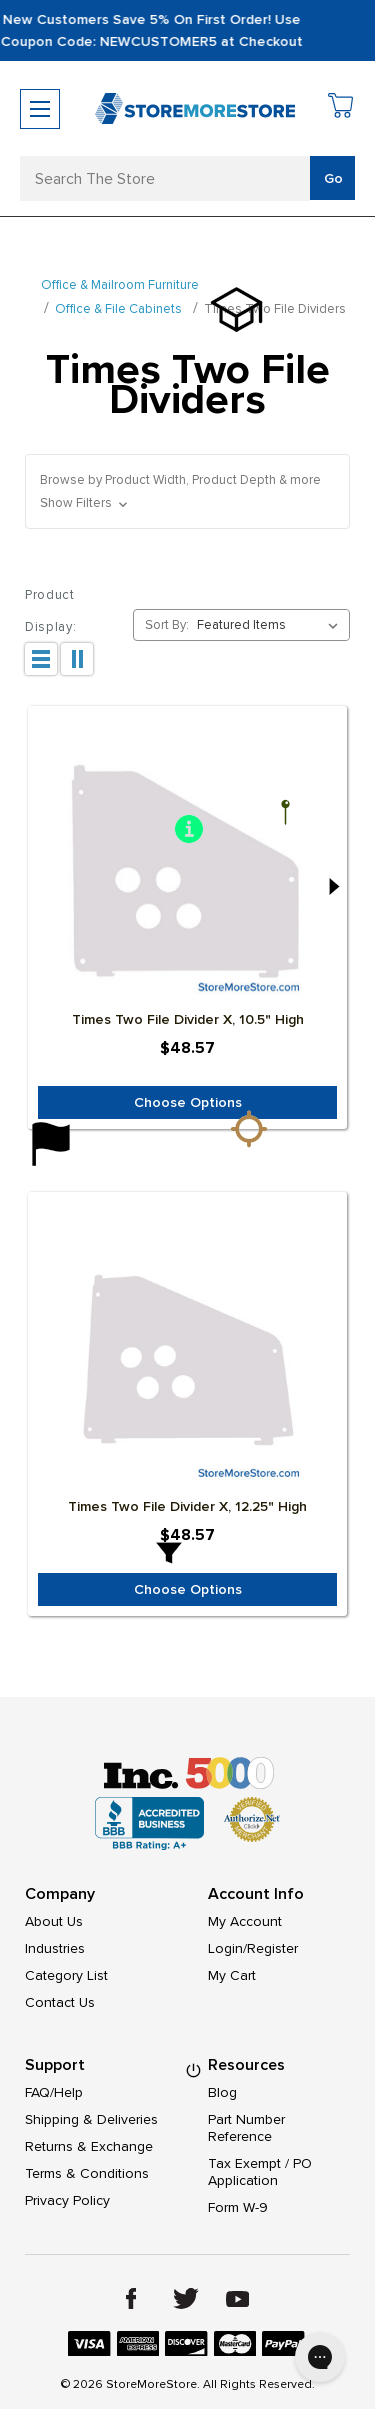 This screenshot has width=375, height=2409. Describe the element at coordinates (169, 1553) in the screenshot. I see `filter or sort content` at that location.